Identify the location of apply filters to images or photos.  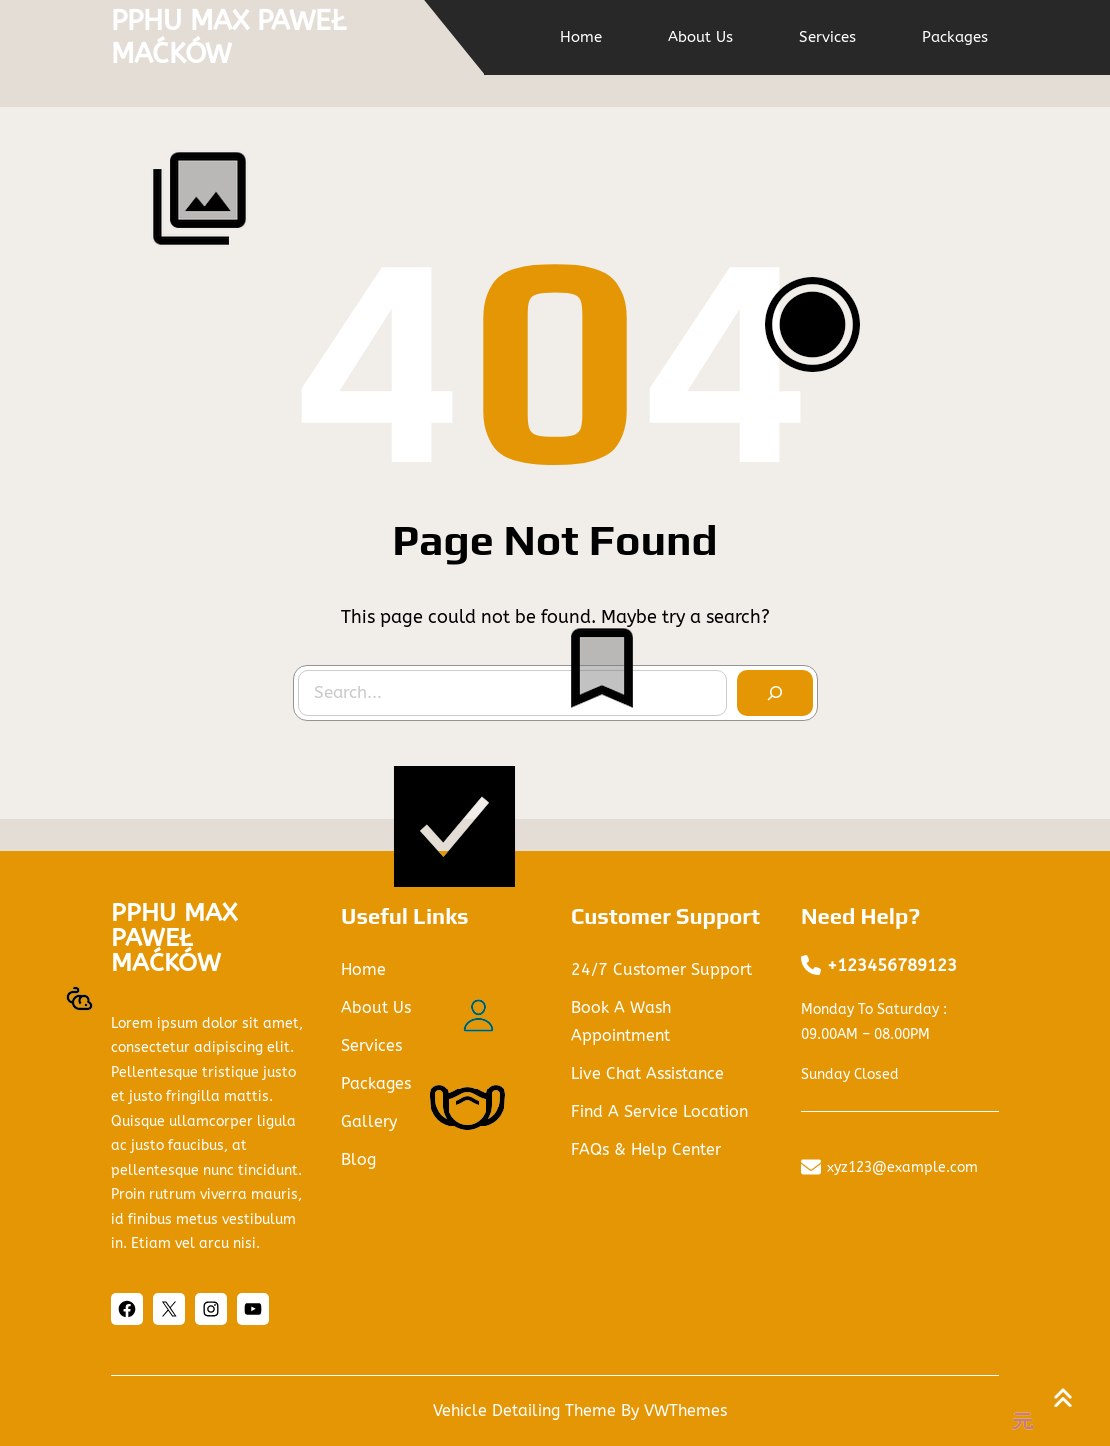
(199, 198).